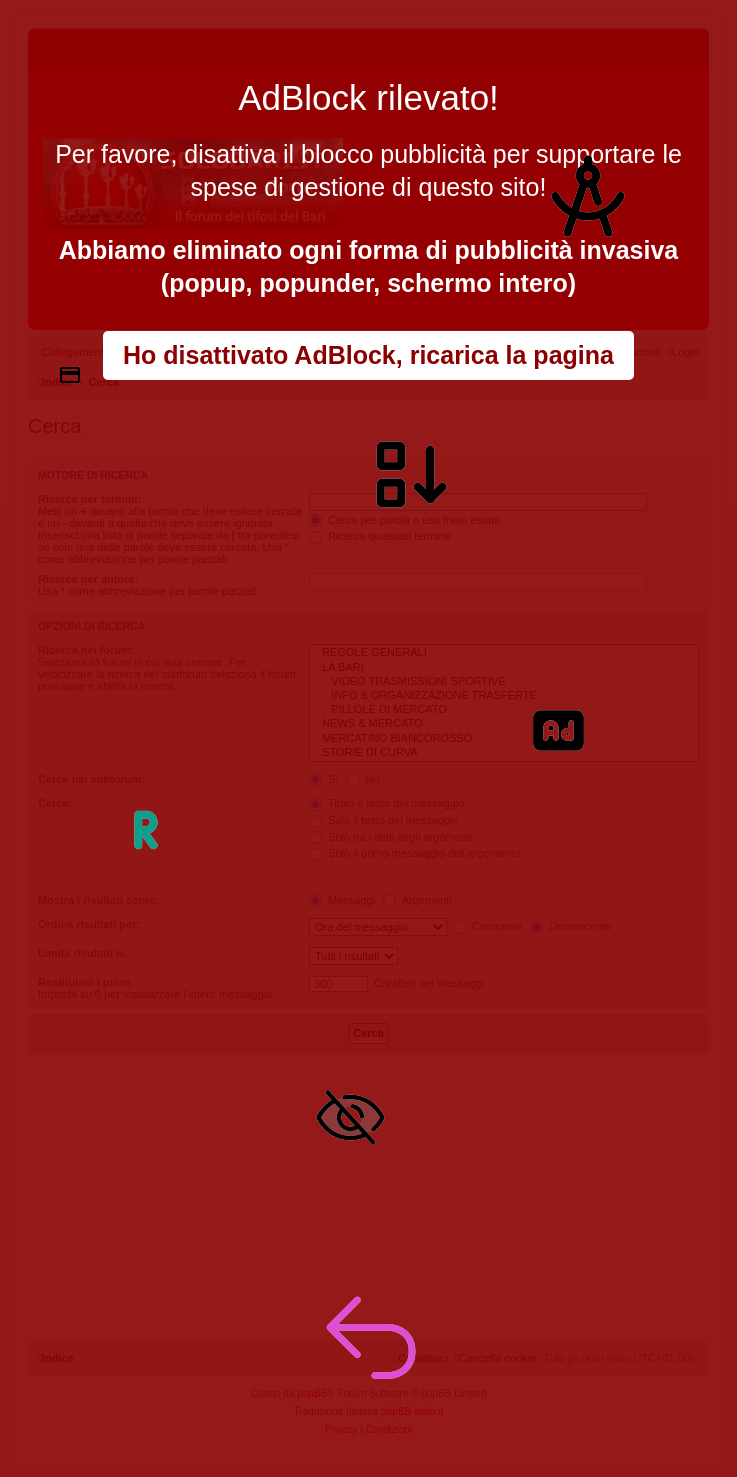 Image resolution: width=737 pixels, height=1477 pixels. What do you see at coordinates (70, 375) in the screenshot?
I see `access payment methods` at bounding box center [70, 375].